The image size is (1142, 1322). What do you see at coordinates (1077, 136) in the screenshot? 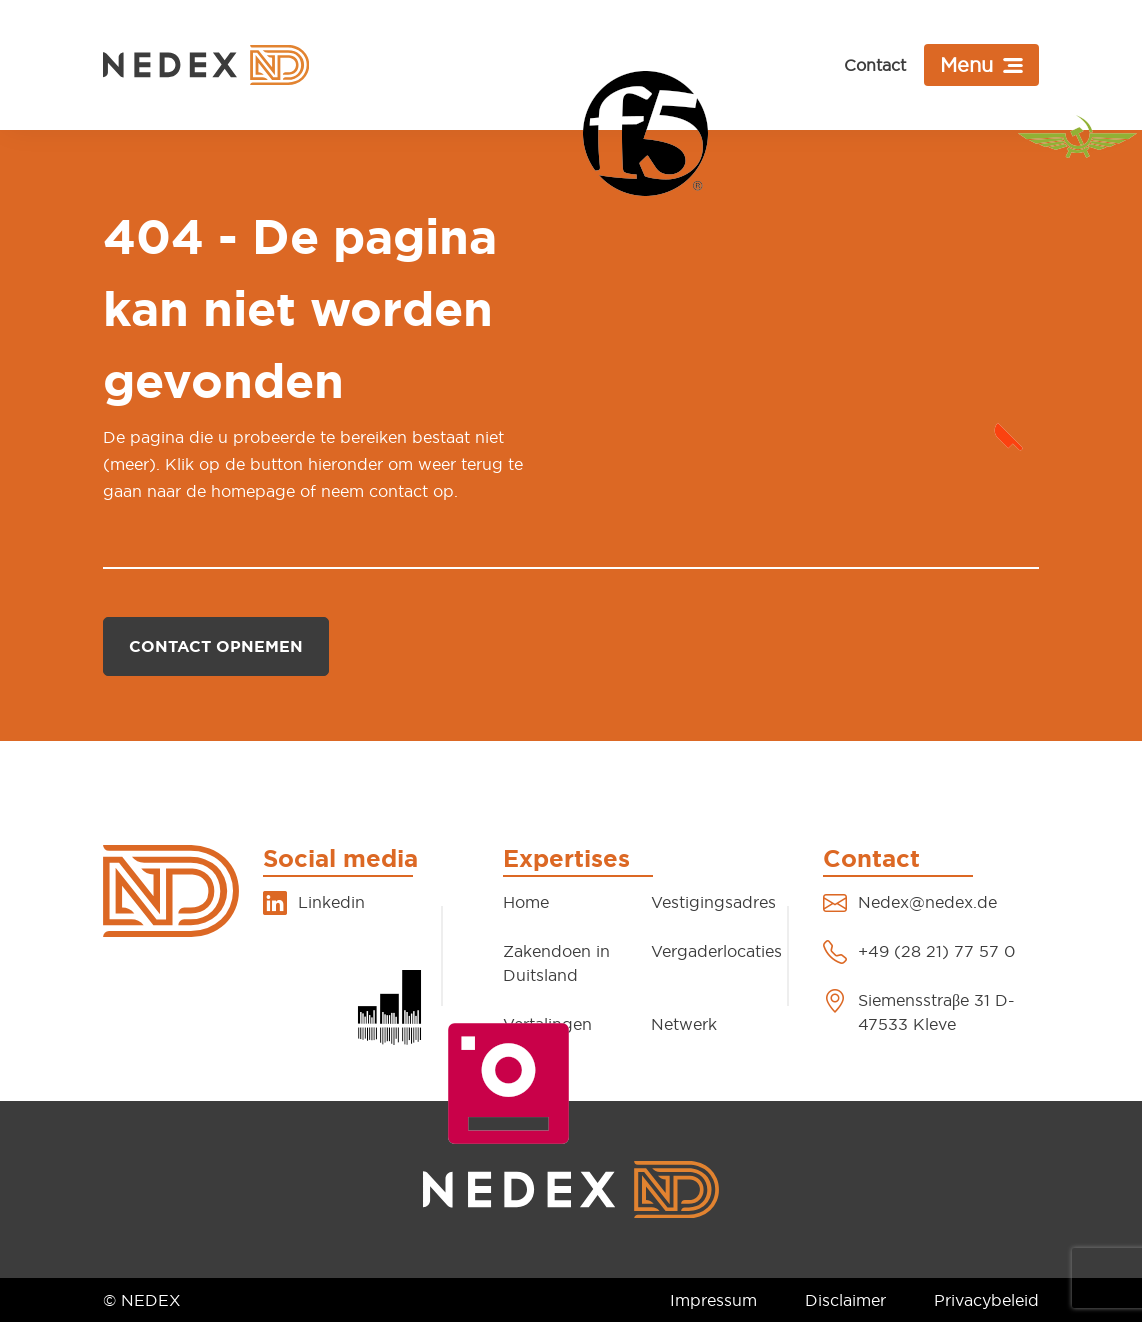
I see `aeroflot airline logo` at bounding box center [1077, 136].